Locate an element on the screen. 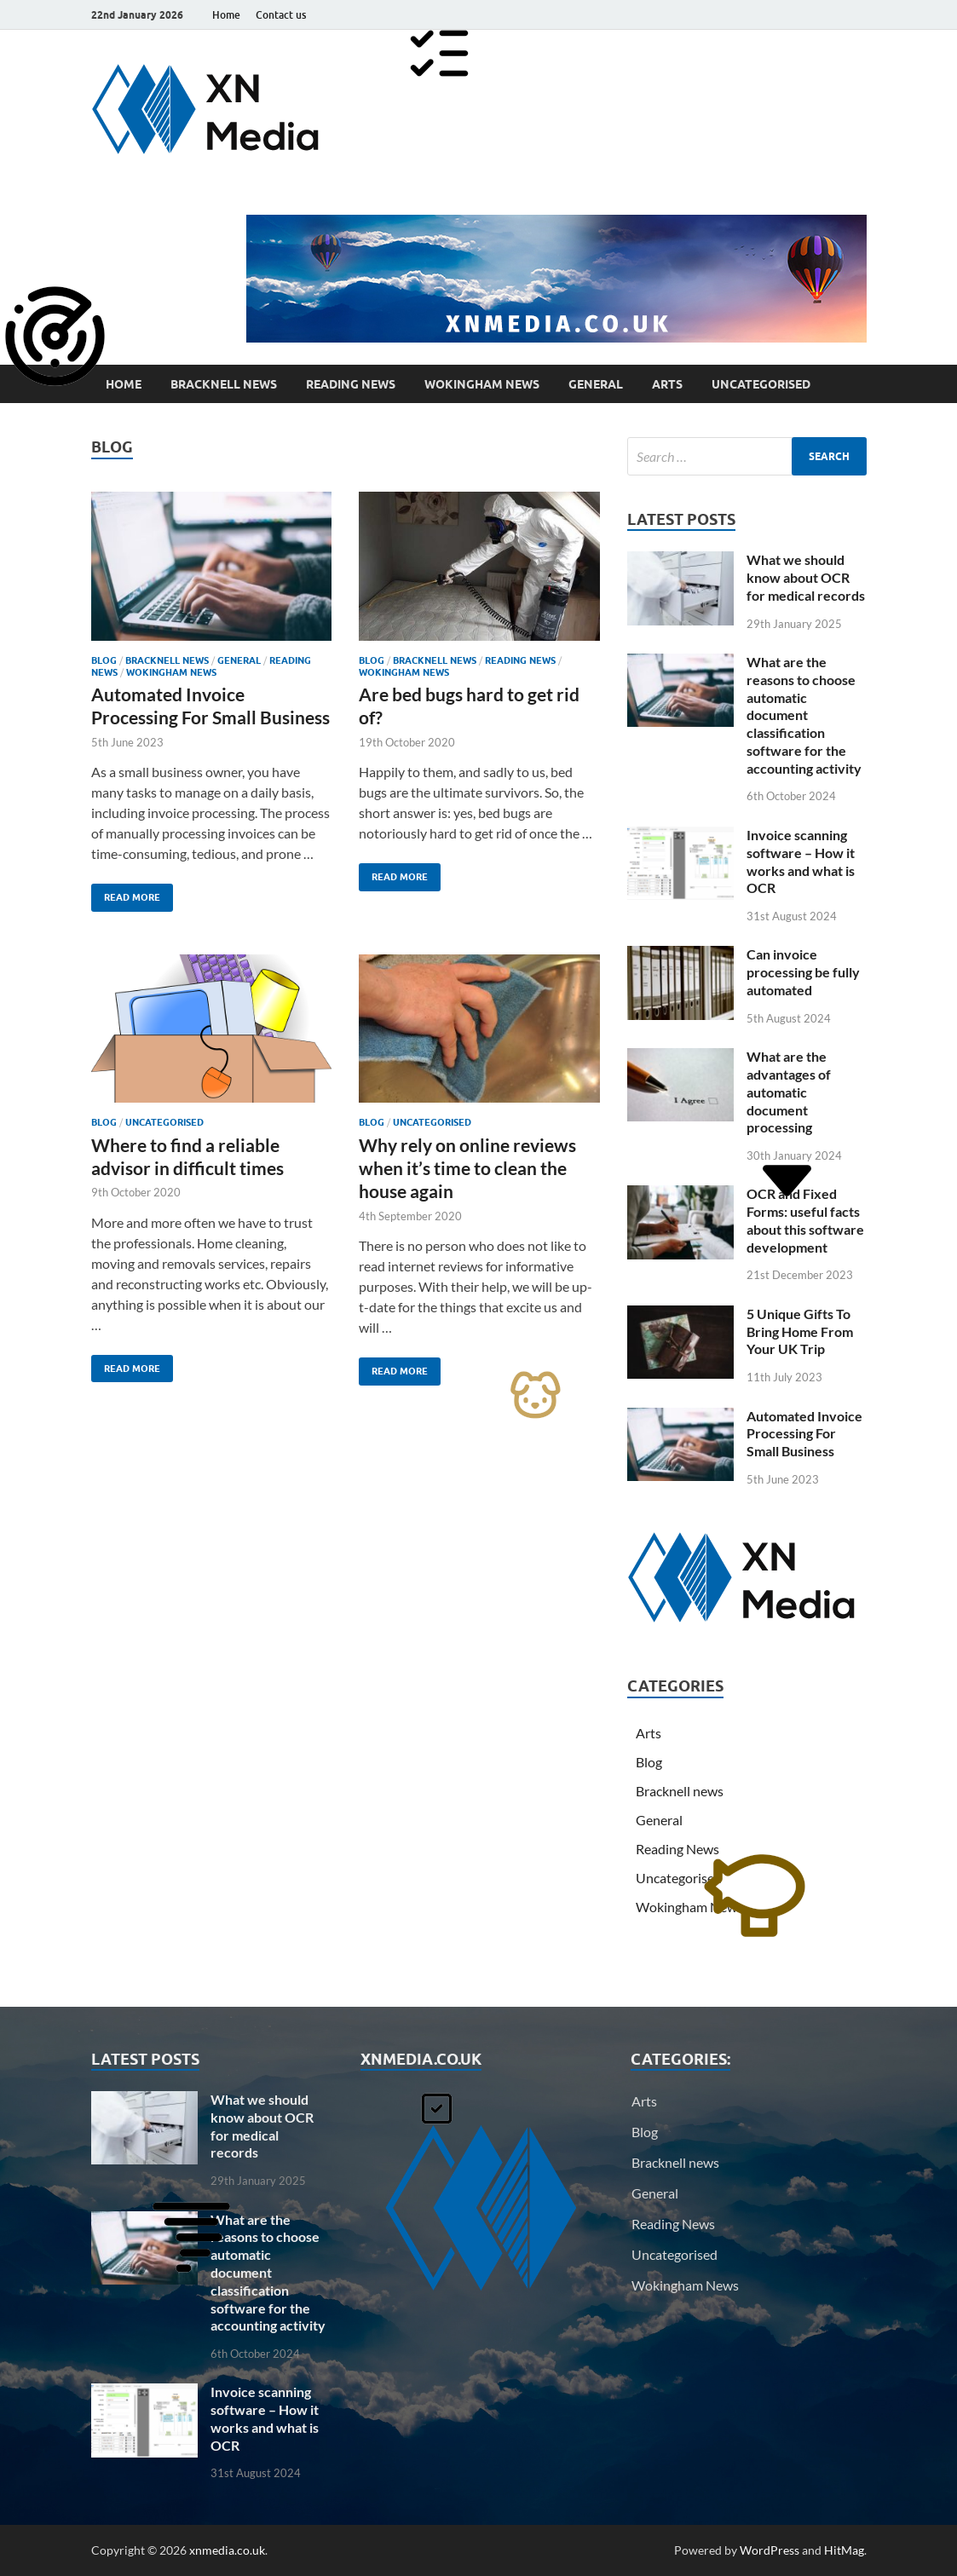  access pet-related features or settings is located at coordinates (535, 1395).